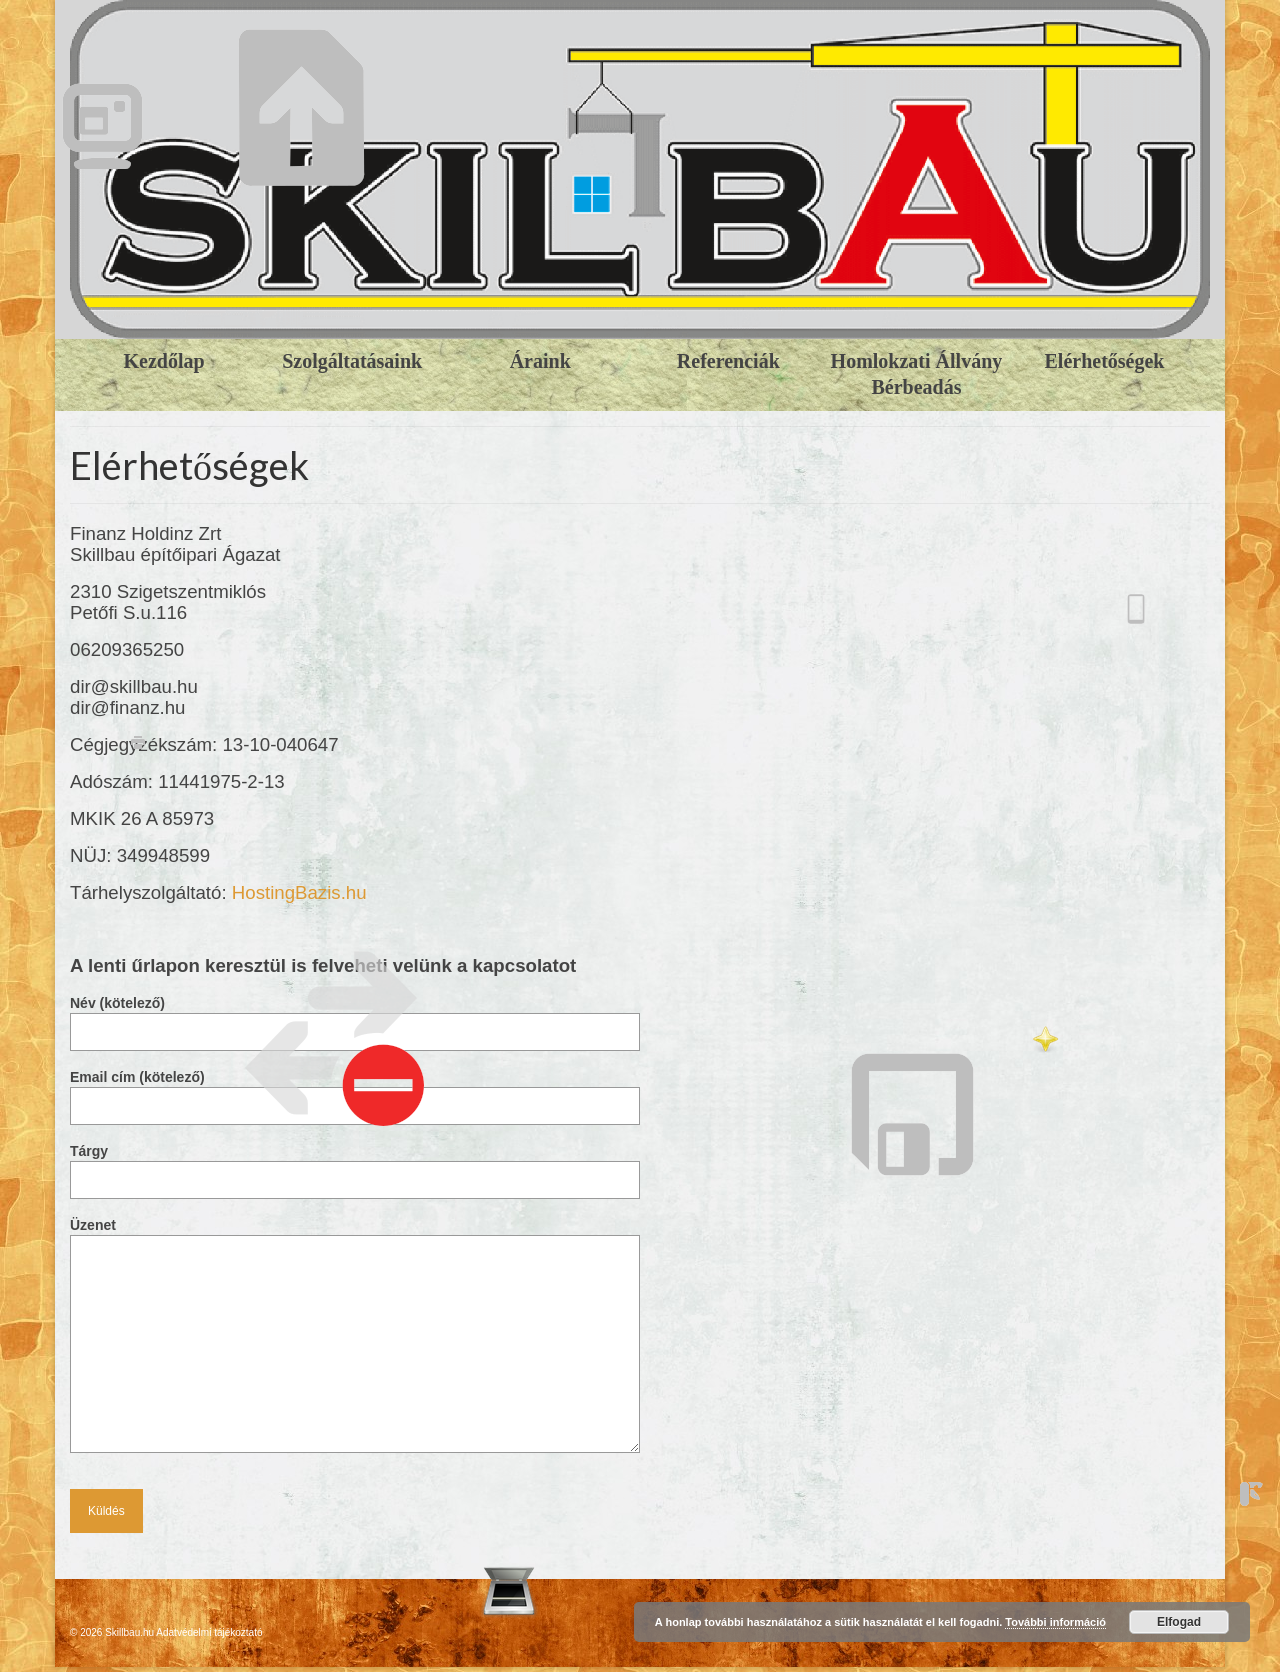  Describe the element at coordinates (510, 1593) in the screenshot. I see `access scanner device settings` at that location.